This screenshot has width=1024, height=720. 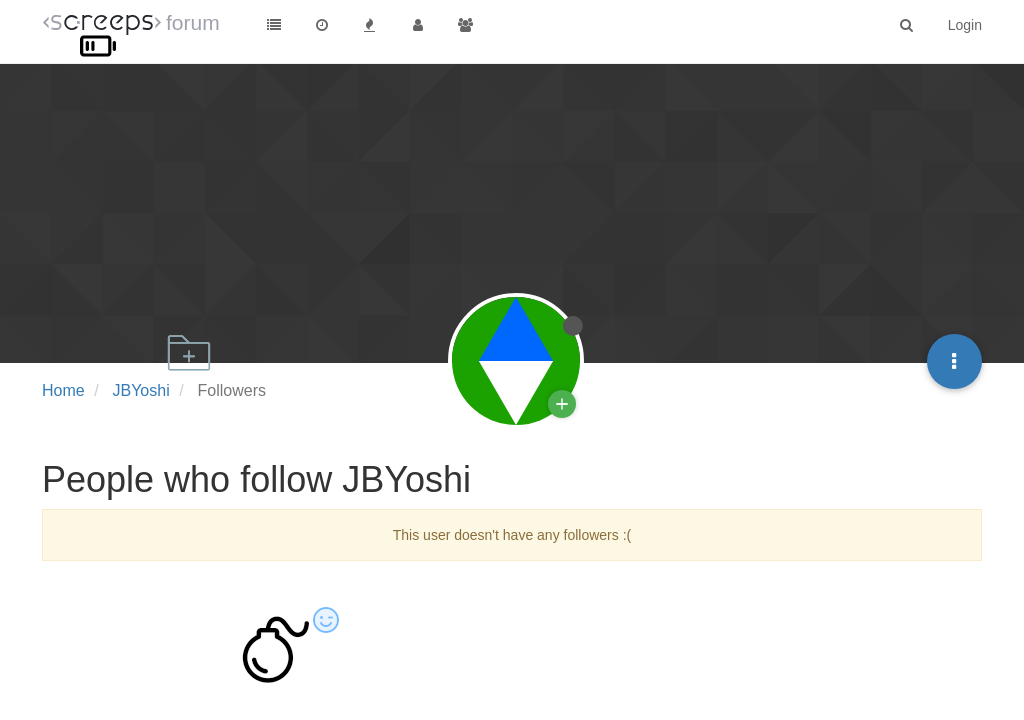 I want to click on indicates a destructive or dangerous action, so click(x=272, y=648).